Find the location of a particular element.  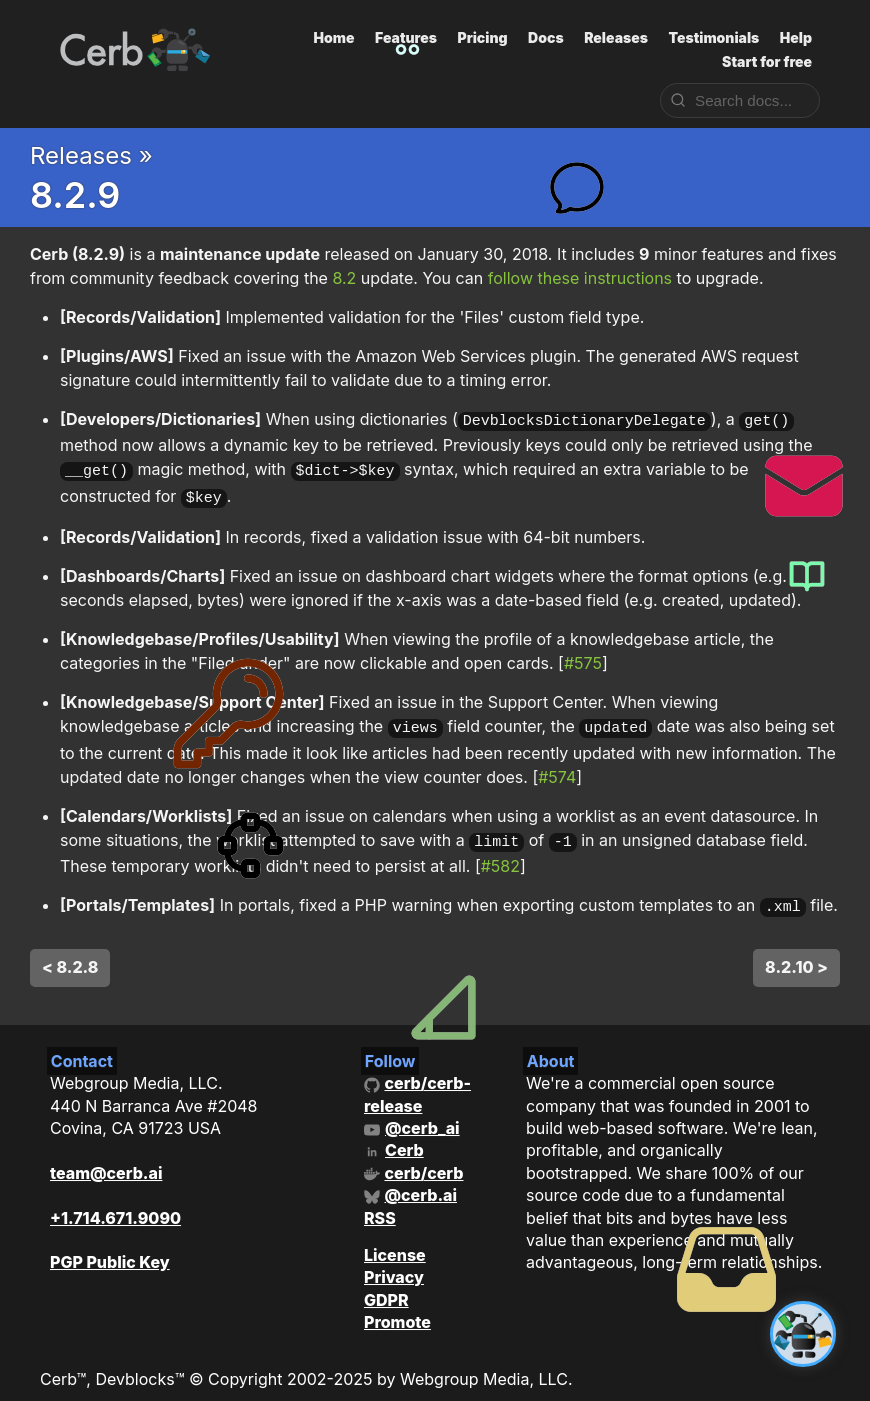

link to flickr photo sharing account is located at coordinates (407, 49).